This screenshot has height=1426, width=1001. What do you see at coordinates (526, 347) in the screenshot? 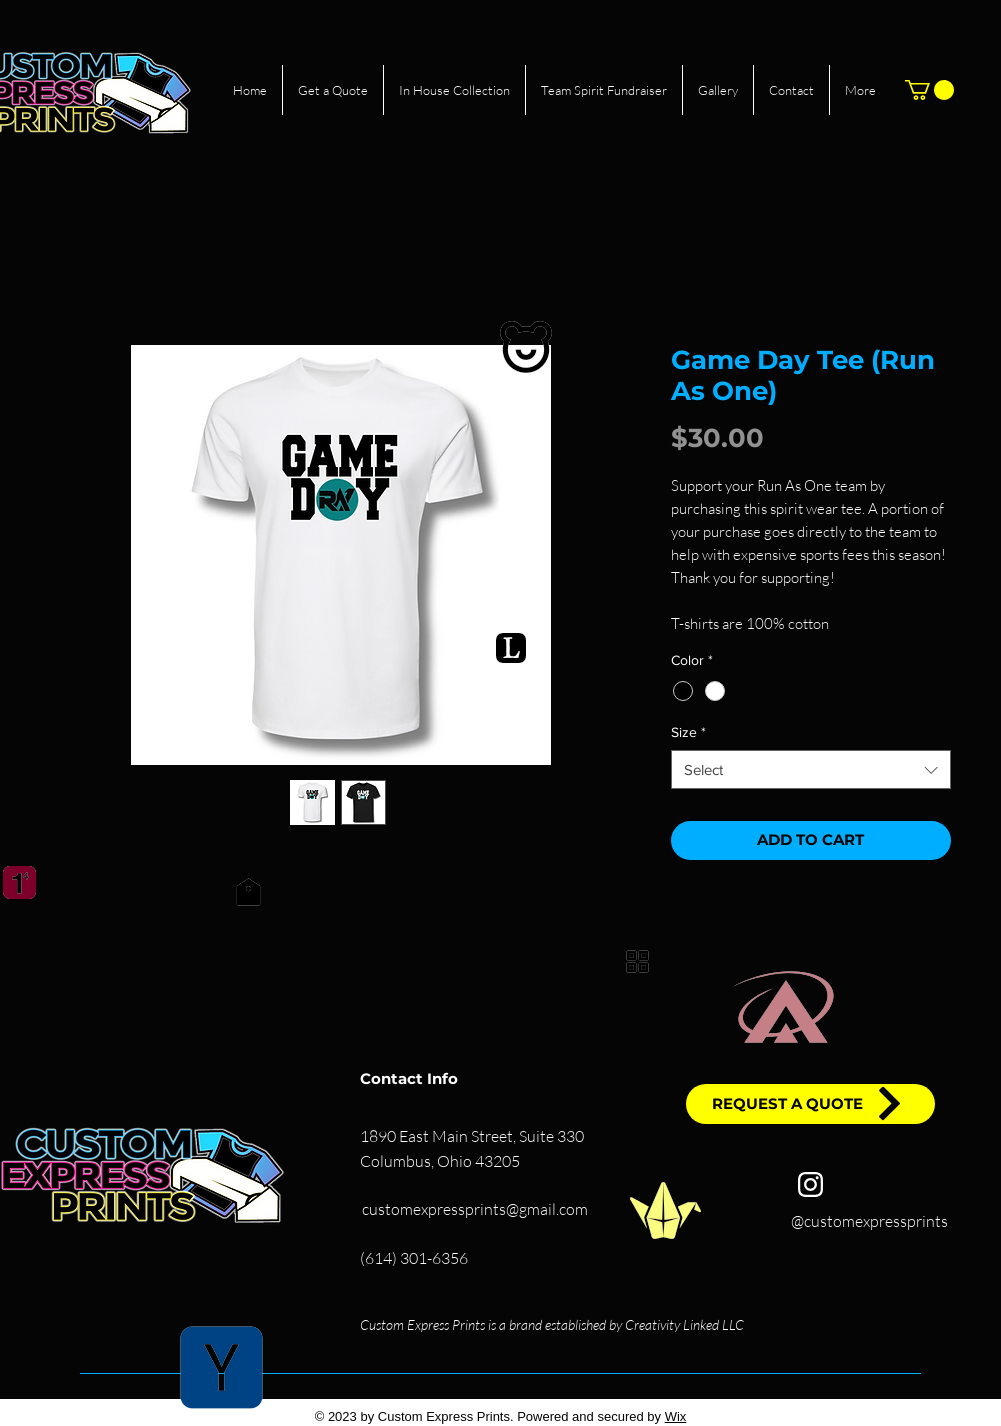
I see `select bear avatar or profile icon` at bounding box center [526, 347].